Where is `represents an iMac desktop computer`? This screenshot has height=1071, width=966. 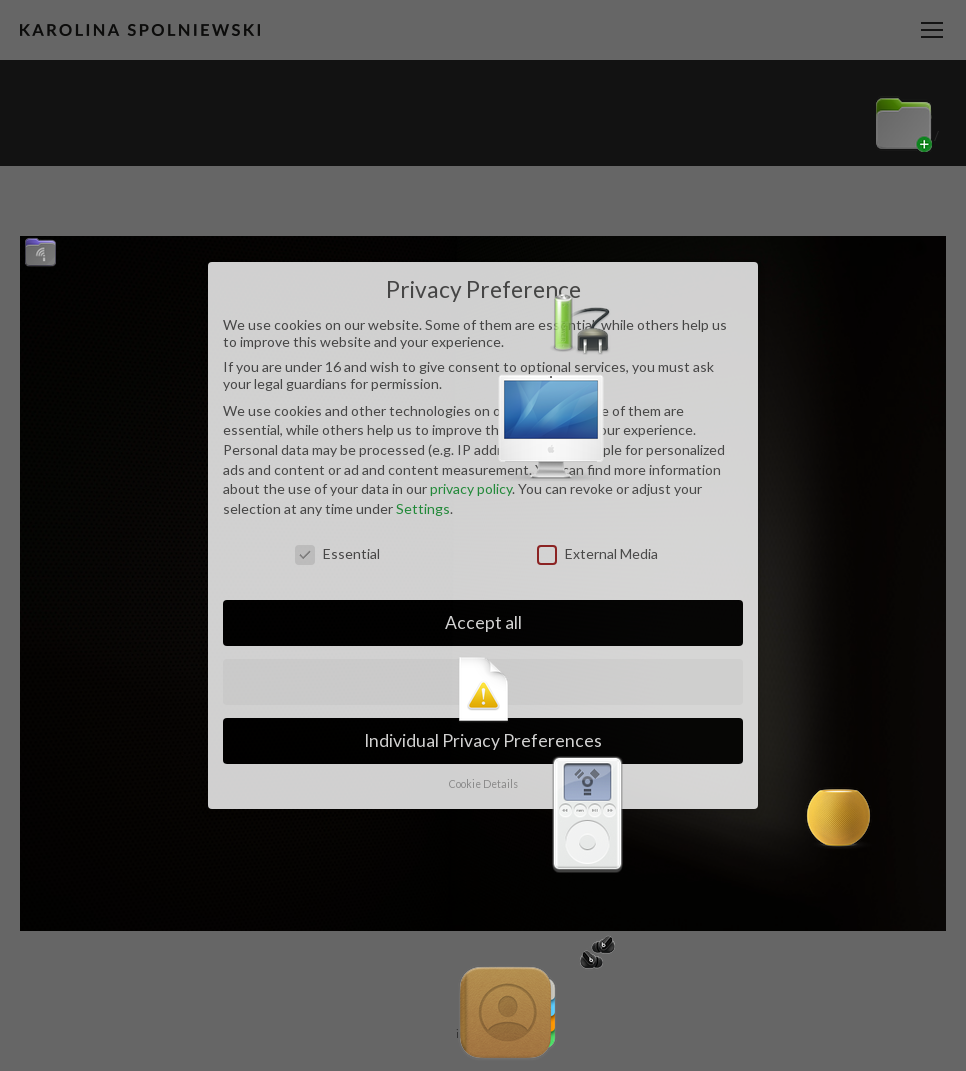
represents an iMac desktop computer is located at coordinates (551, 421).